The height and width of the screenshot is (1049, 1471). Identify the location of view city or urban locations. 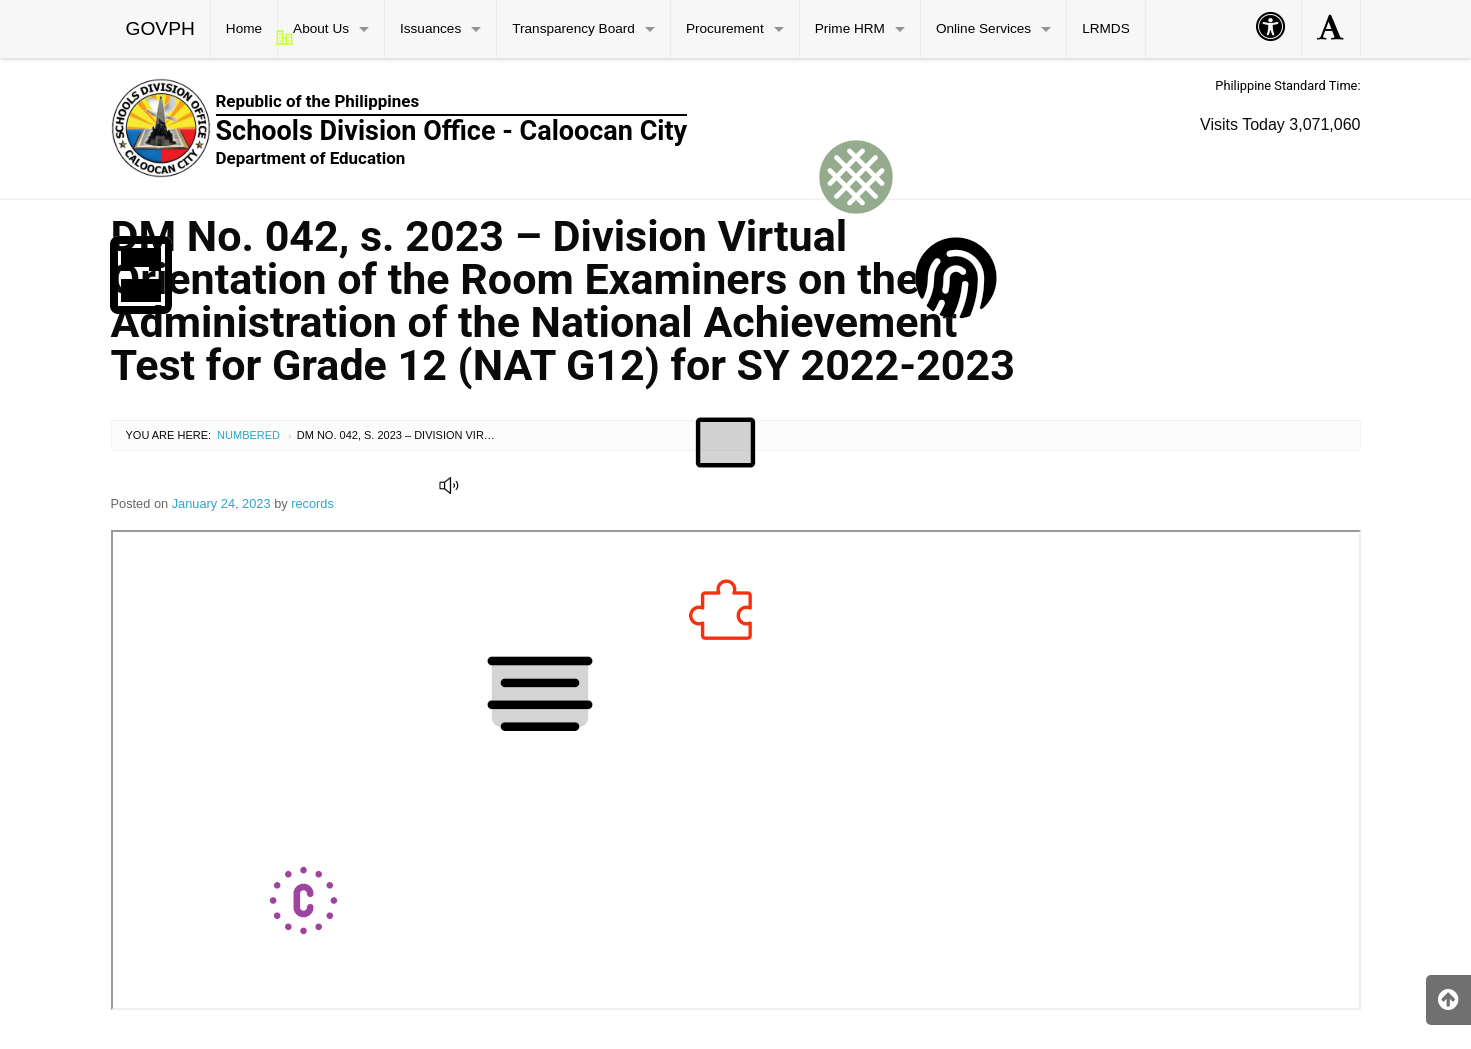
(284, 37).